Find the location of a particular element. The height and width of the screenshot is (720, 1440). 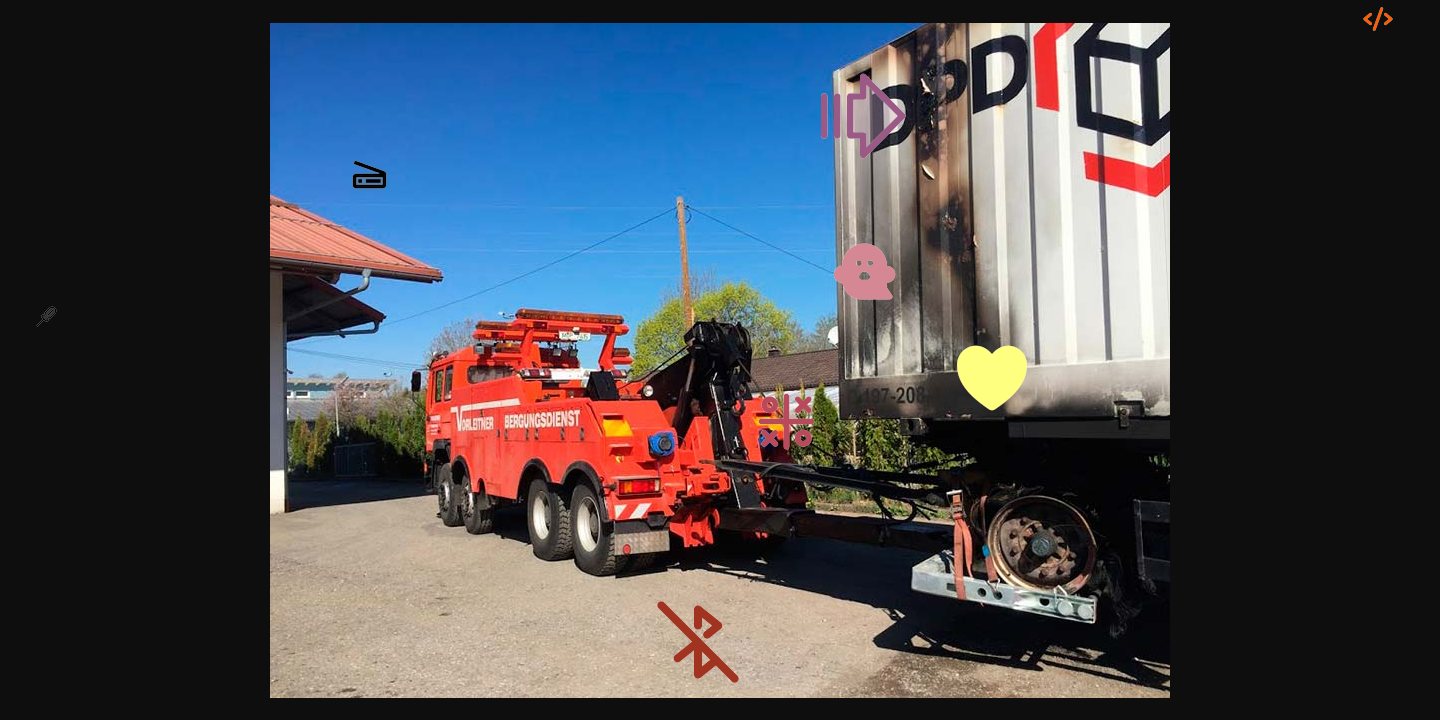

add to favorites is located at coordinates (992, 378).